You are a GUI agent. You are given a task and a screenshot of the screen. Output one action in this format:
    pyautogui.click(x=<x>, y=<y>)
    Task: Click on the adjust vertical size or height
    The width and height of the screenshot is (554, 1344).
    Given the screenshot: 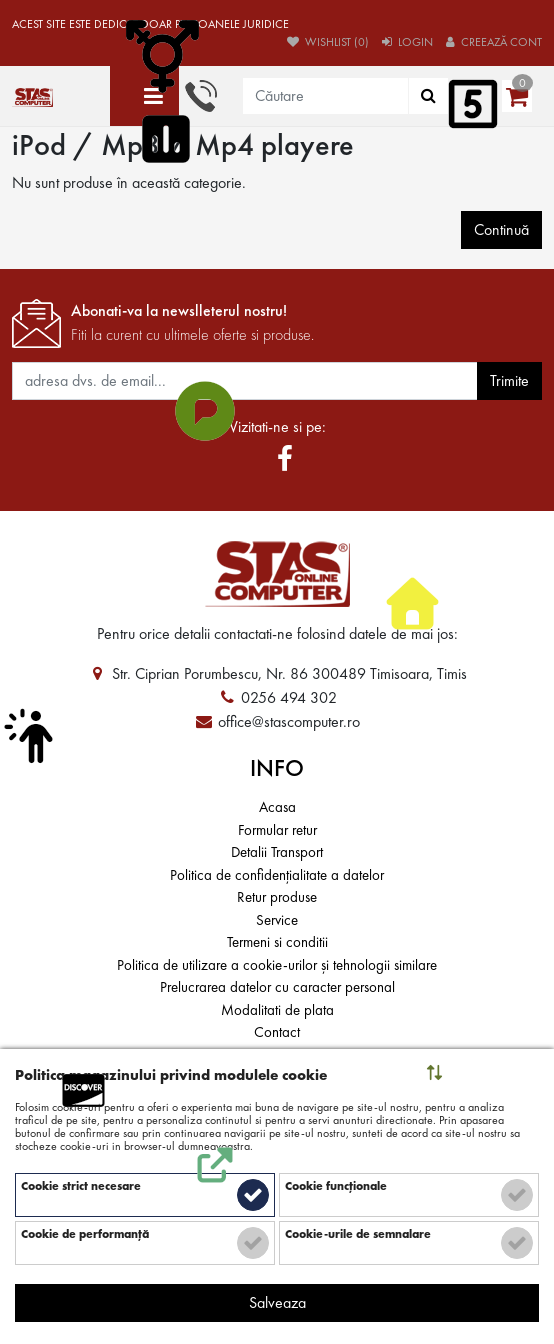 What is the action you would take?
    pyautogui.click(x=434, y=1072)
    